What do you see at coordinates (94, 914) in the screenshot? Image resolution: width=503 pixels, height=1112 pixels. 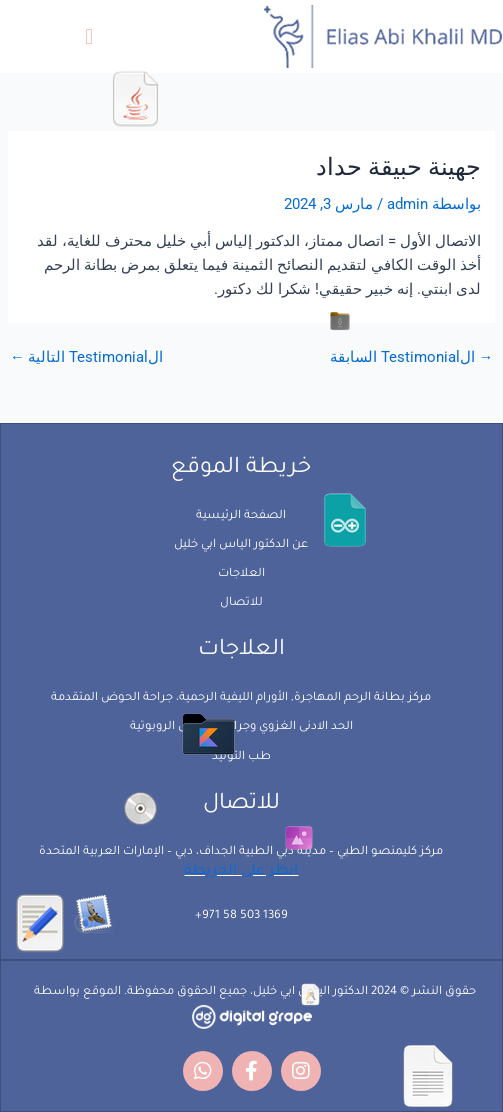 I see `open mail preferences or settings` at bounding box center [94, 914].